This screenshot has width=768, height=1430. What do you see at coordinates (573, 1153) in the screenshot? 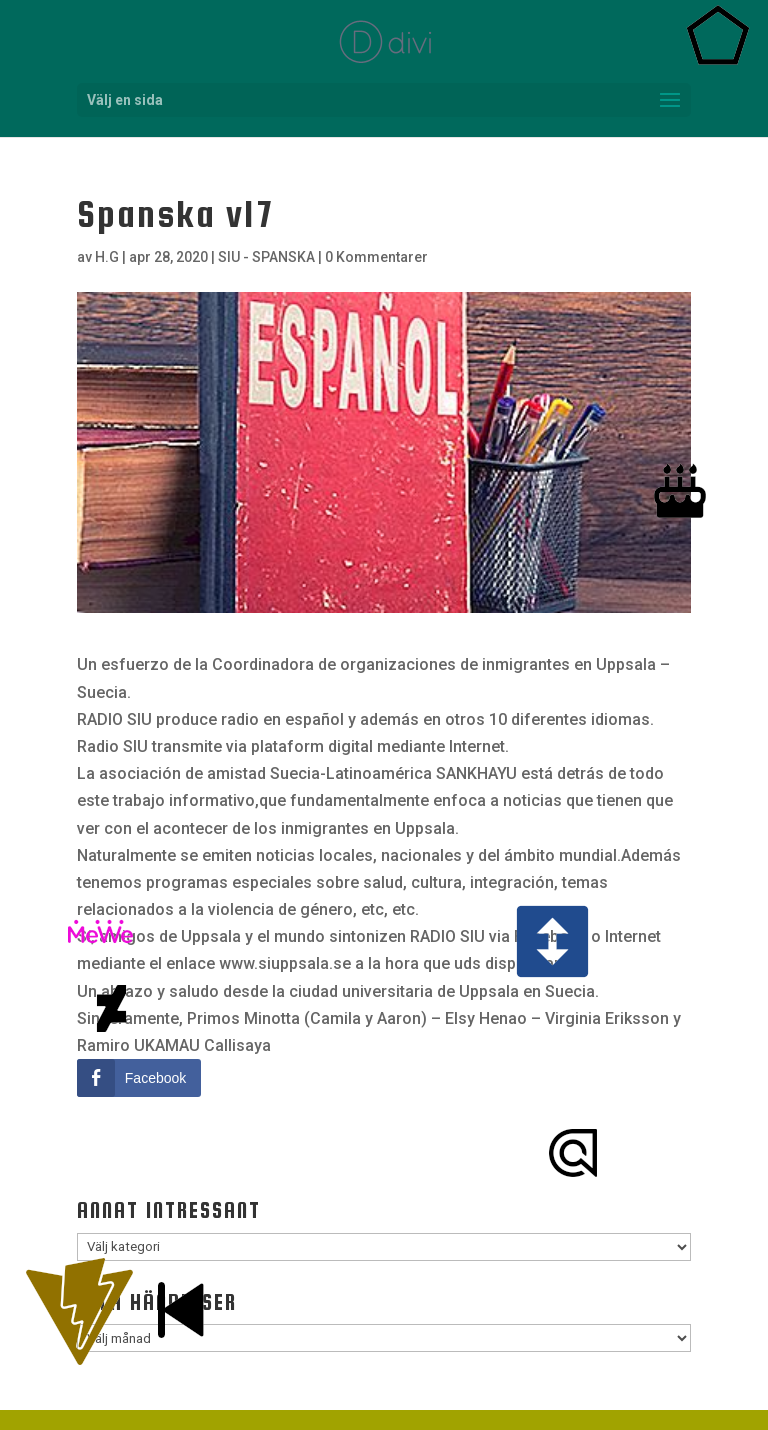
I see `search powered by Algolia` at bounding box center [573, 1153].